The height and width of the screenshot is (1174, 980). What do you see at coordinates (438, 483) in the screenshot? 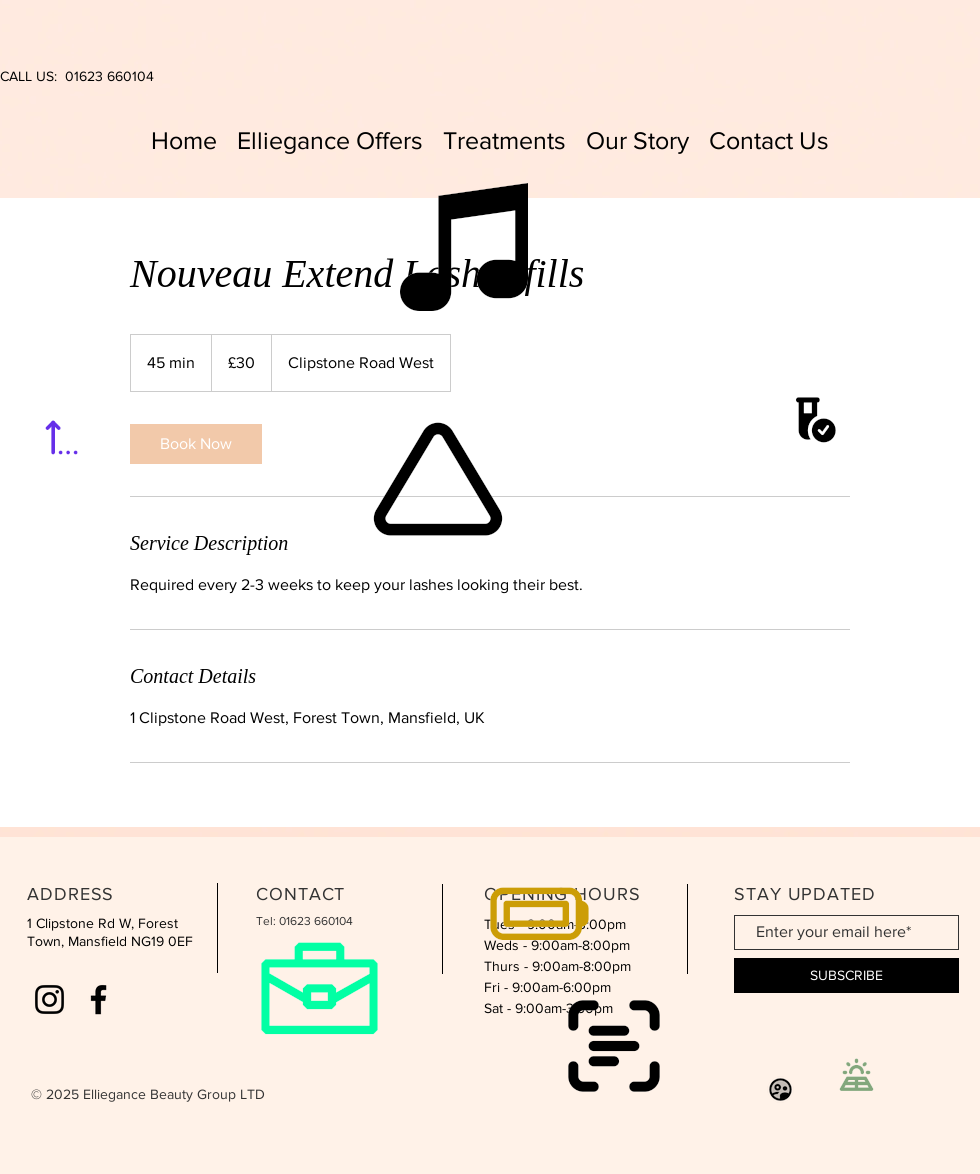
I see `warning or alert indicator` at bounding box center [438, 483].